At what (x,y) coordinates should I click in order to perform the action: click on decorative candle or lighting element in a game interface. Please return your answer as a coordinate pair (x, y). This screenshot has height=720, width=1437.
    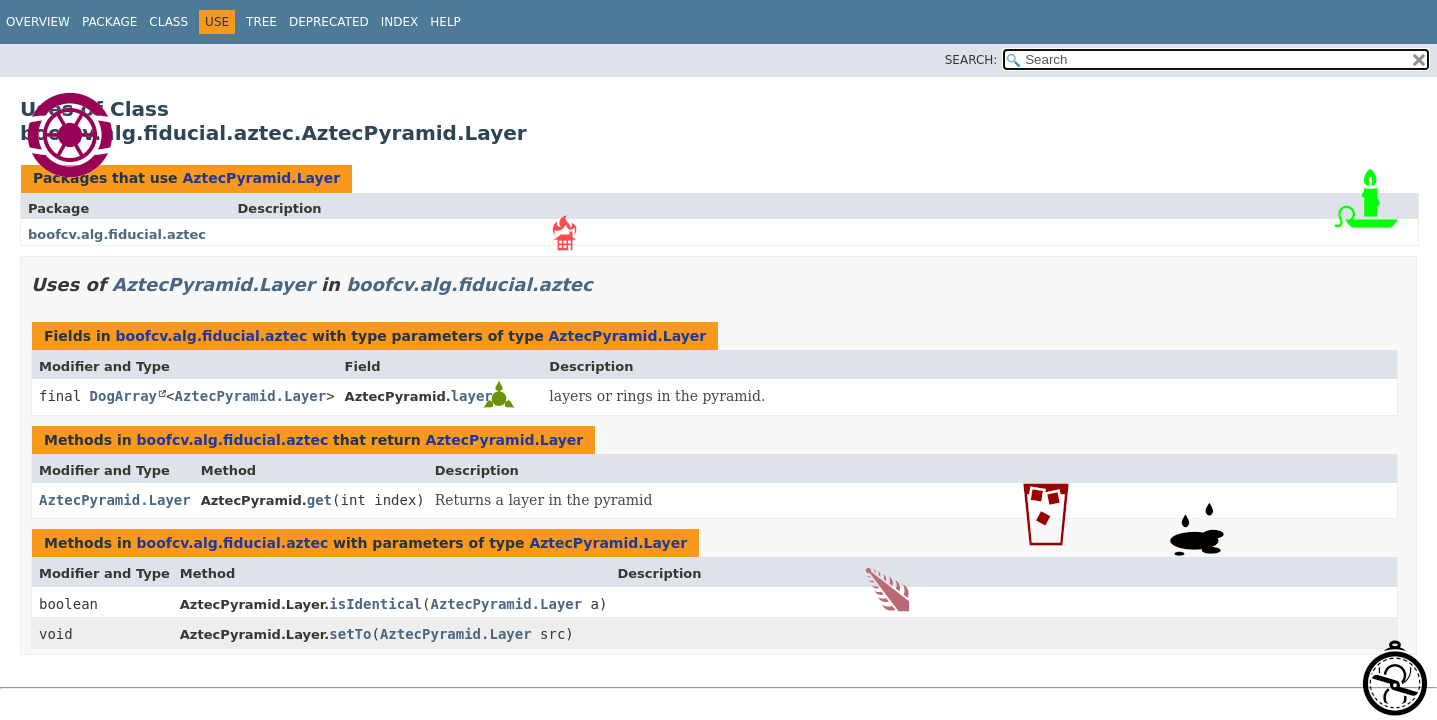
    Looking at the image, I should click on (1365, 201).